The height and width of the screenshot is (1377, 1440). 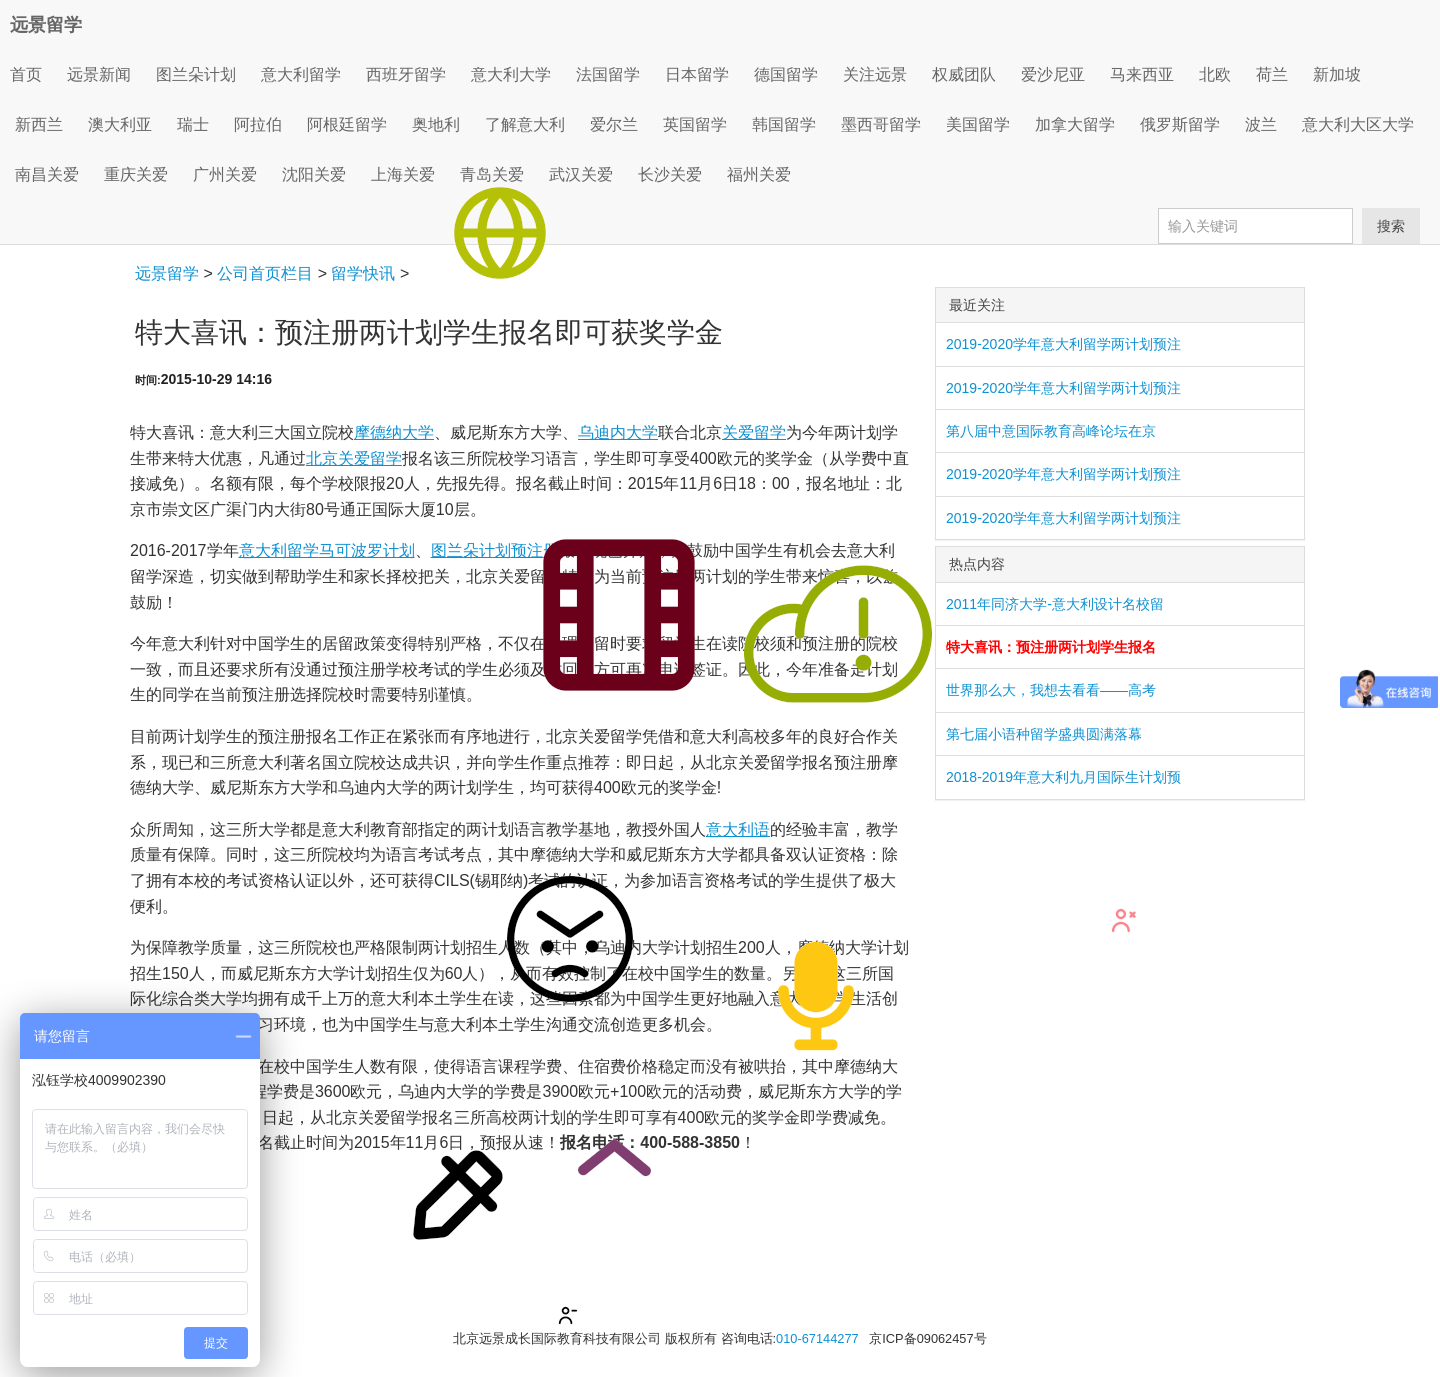 What do you see at coordinates (614, 1160) in the screenshot?
I see `collapse an expanded section or menu` at bounding box center [614, 1160].